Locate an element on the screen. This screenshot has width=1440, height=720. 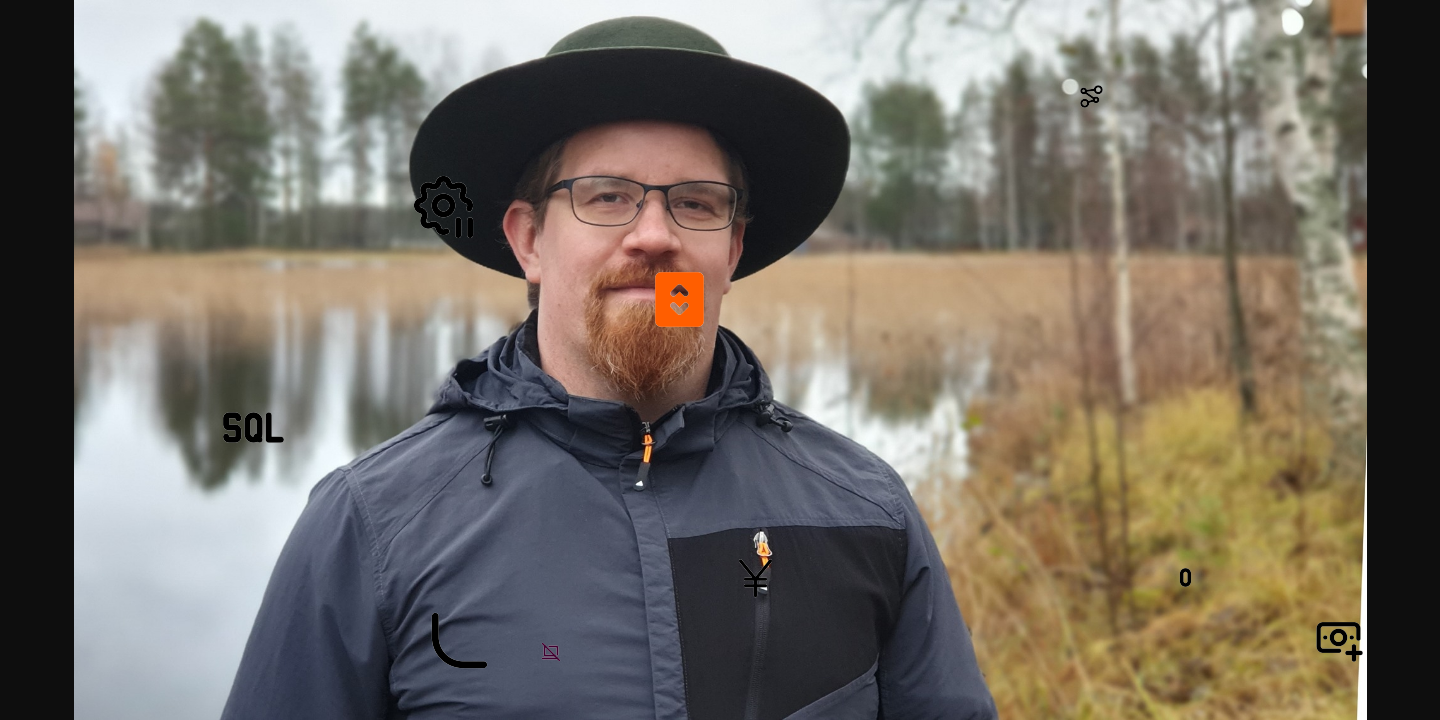
access elevator controls or floor selection is located at coordinates (679, 299).